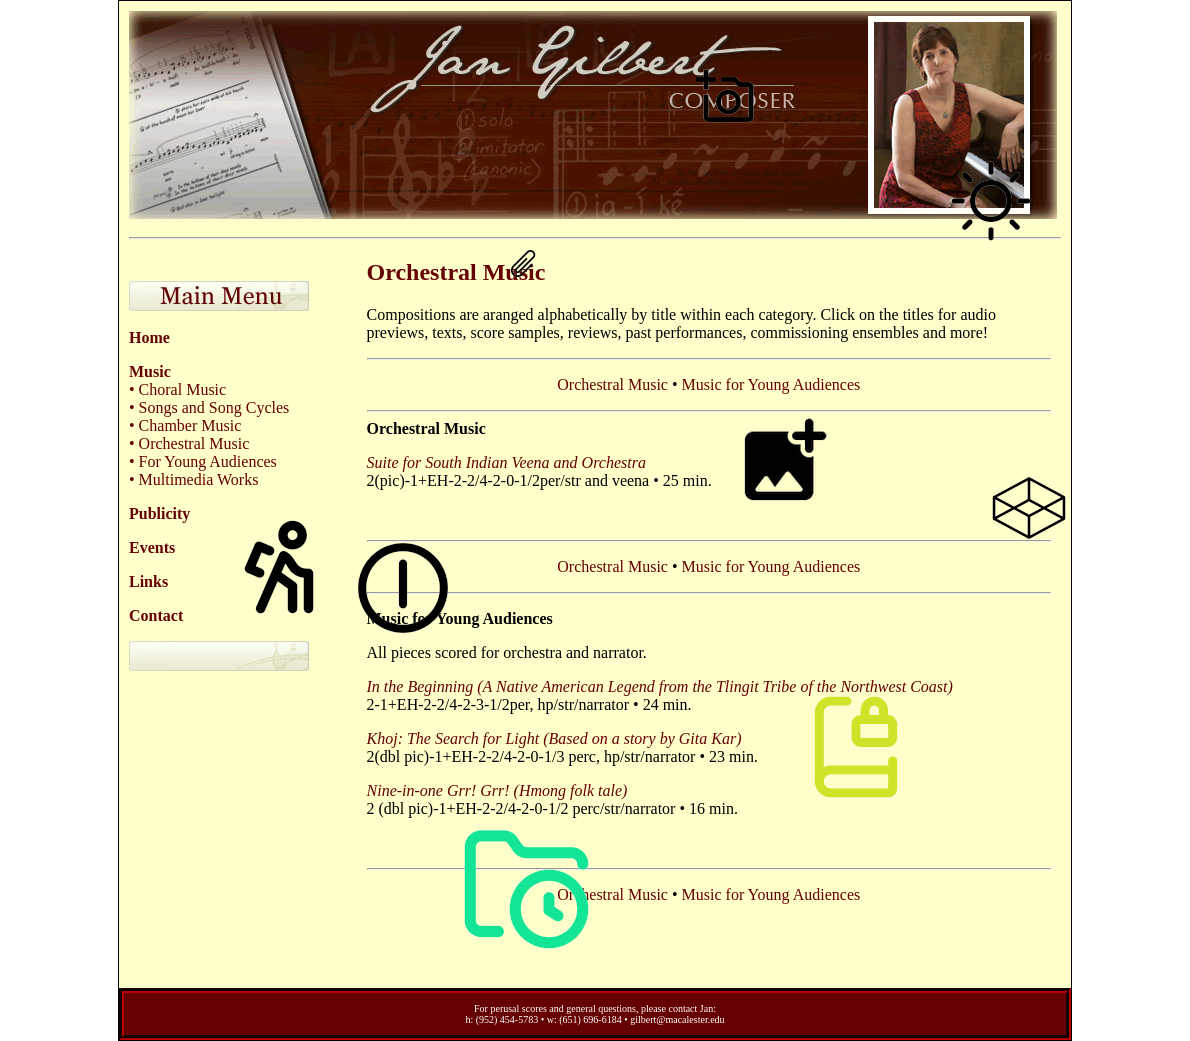 The width and height of the screenshot is (1190, 1041). I want to click on add a new photo, so click(726, 97).